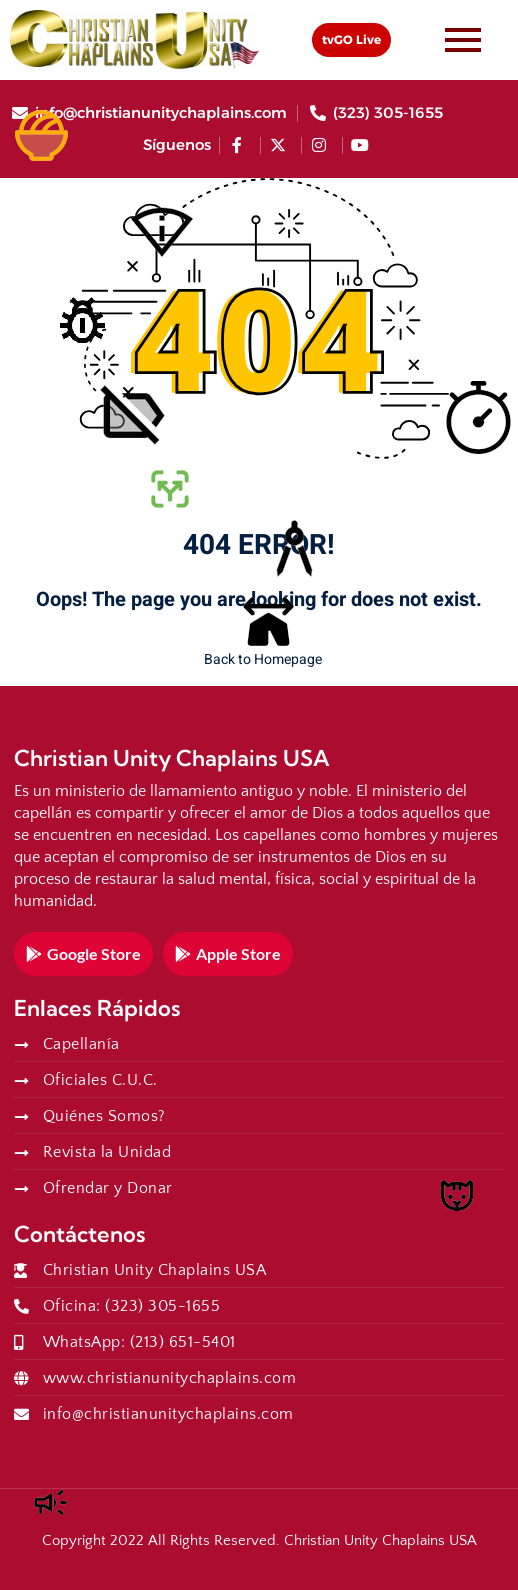  What do you see at coordinates (132, 415) in the screenshot?
I see `remove a label or tag` at bounding box center [132, 415].